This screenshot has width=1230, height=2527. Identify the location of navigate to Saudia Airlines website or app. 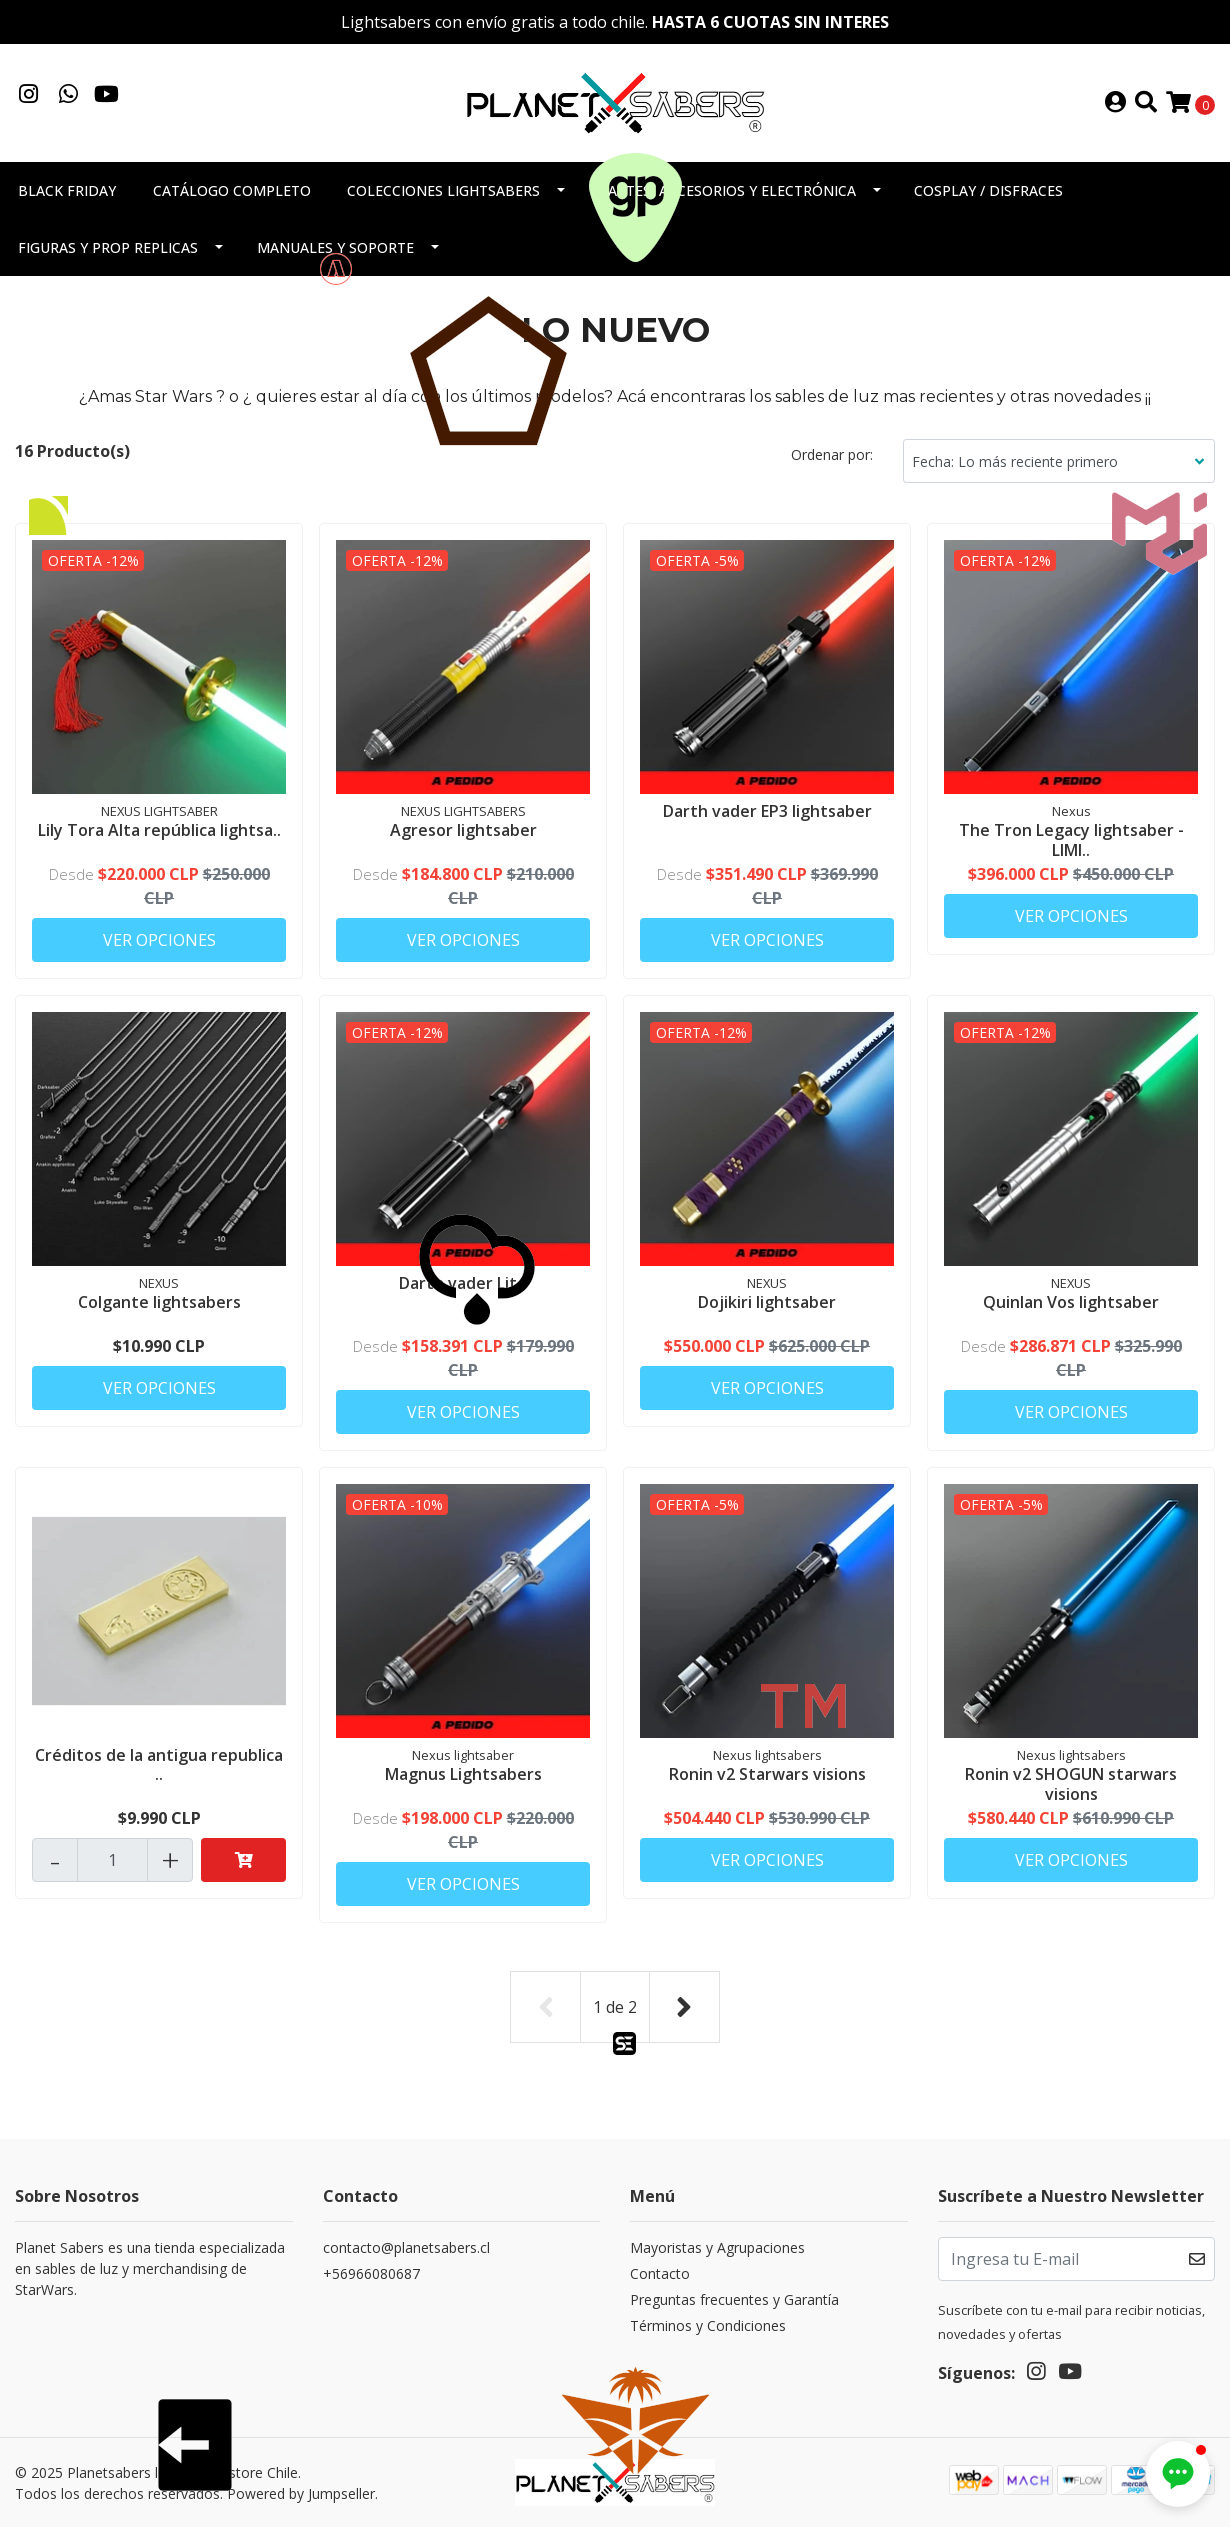
(635, 2420).